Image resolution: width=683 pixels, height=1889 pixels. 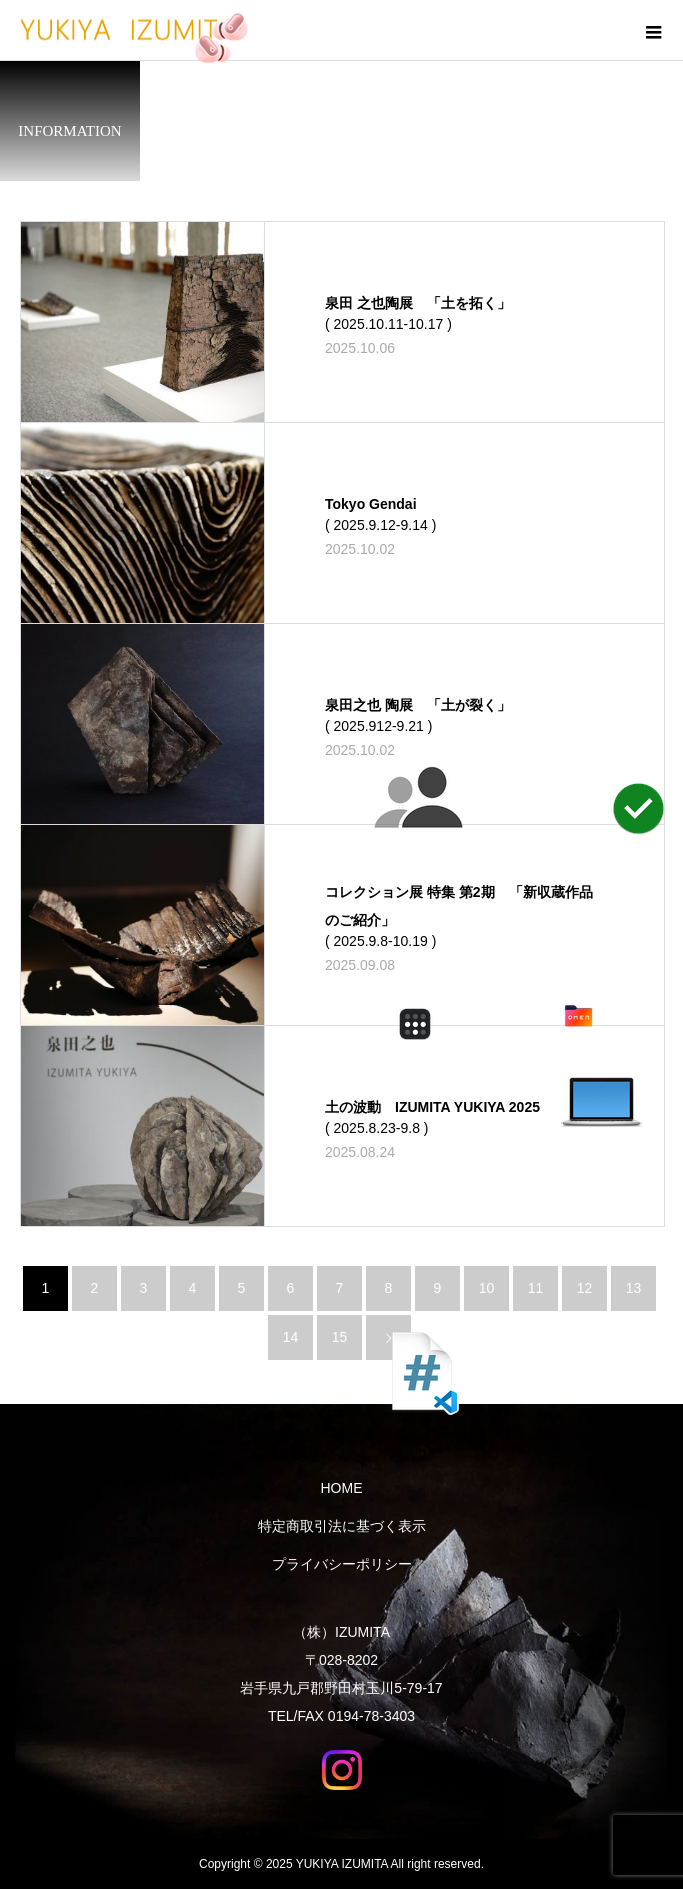 What do you see at coordinates (418, 788) in the screenshot?
I see `view group or shared folder` at bounding box center [418, 788].